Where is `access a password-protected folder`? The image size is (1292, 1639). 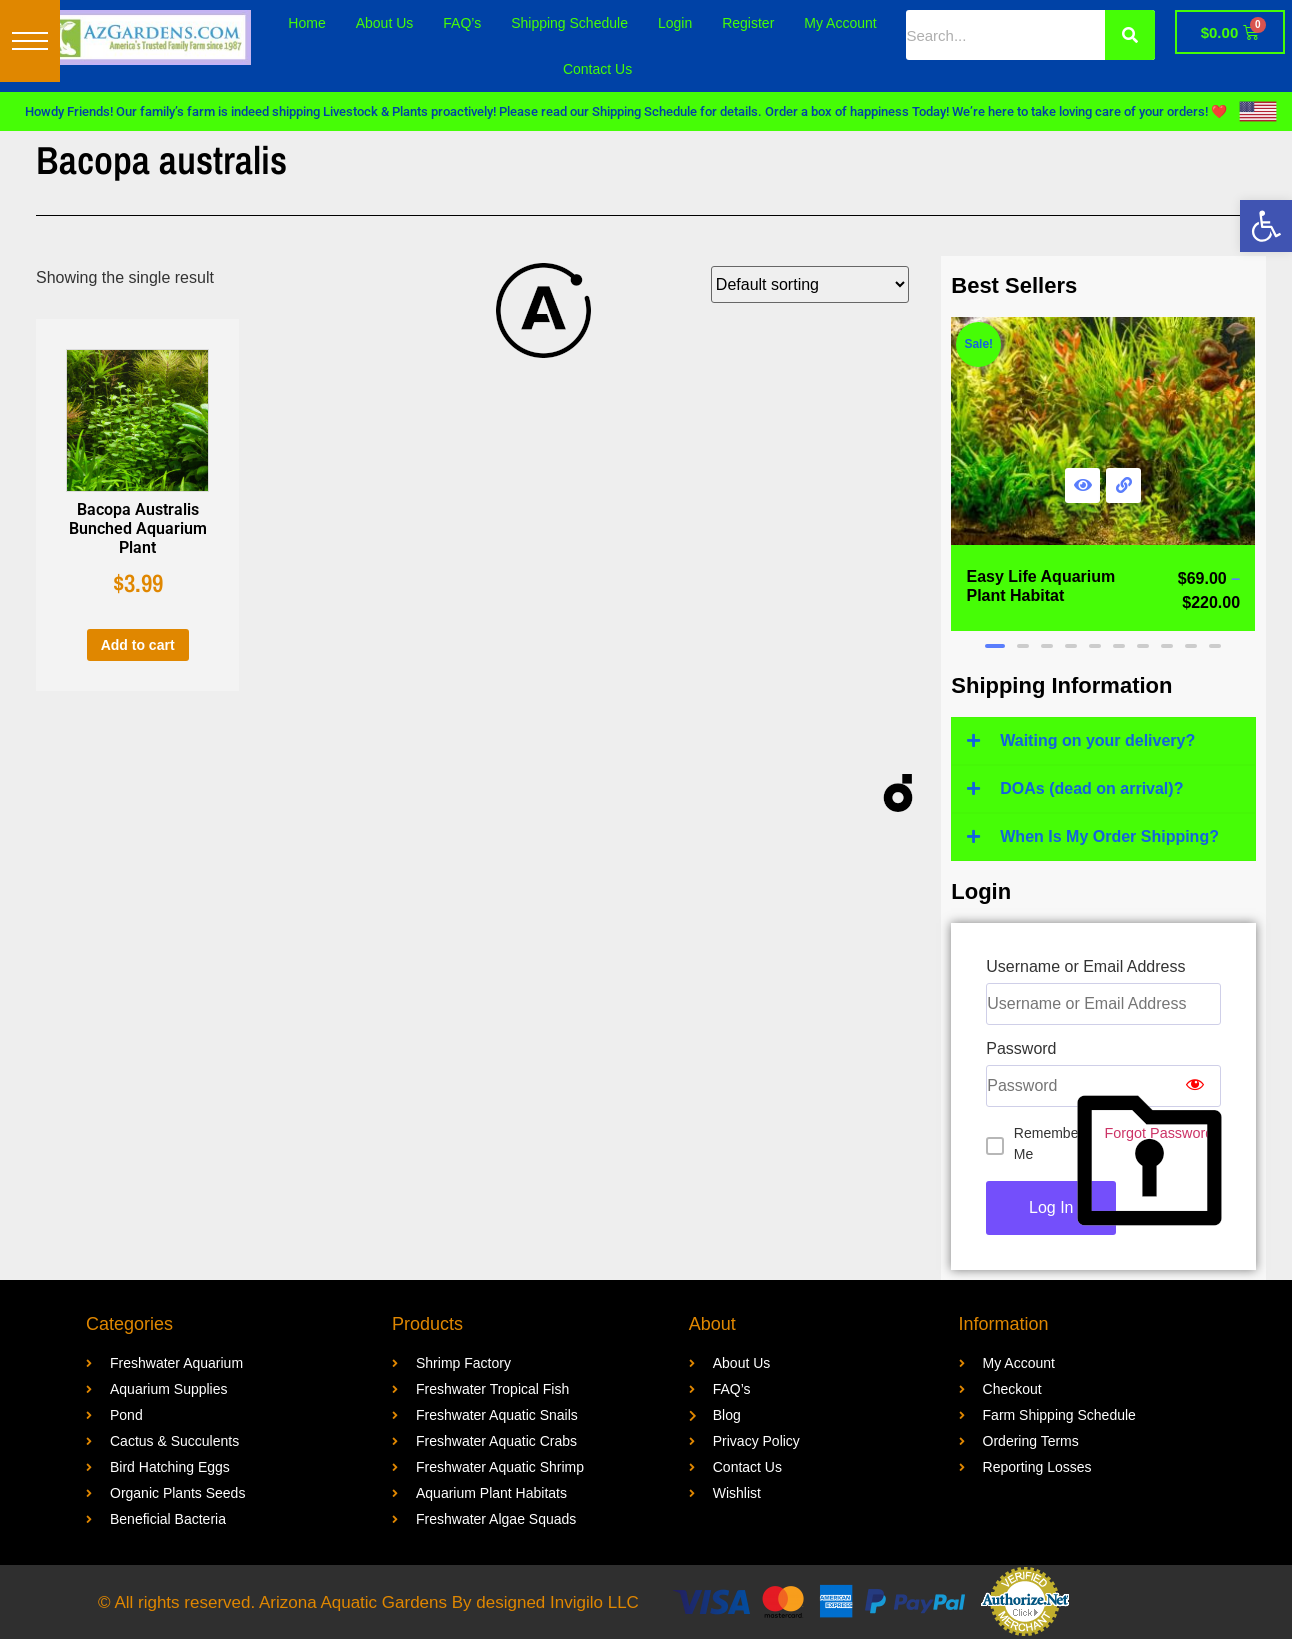
access a password-protected folder is located at coordinates (1149, 1160).